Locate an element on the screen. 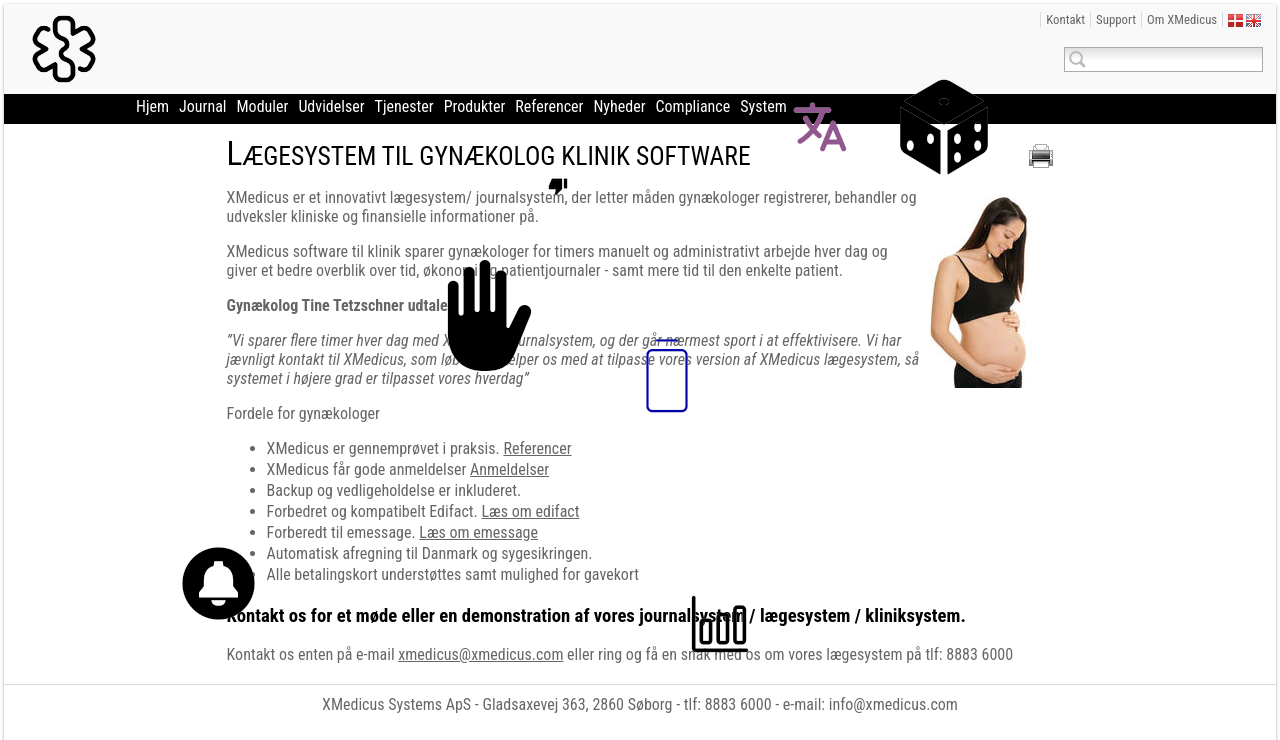 This screenshot has width=1280, height=740. randomize or shuffle content is located at coordinates (944, 127).